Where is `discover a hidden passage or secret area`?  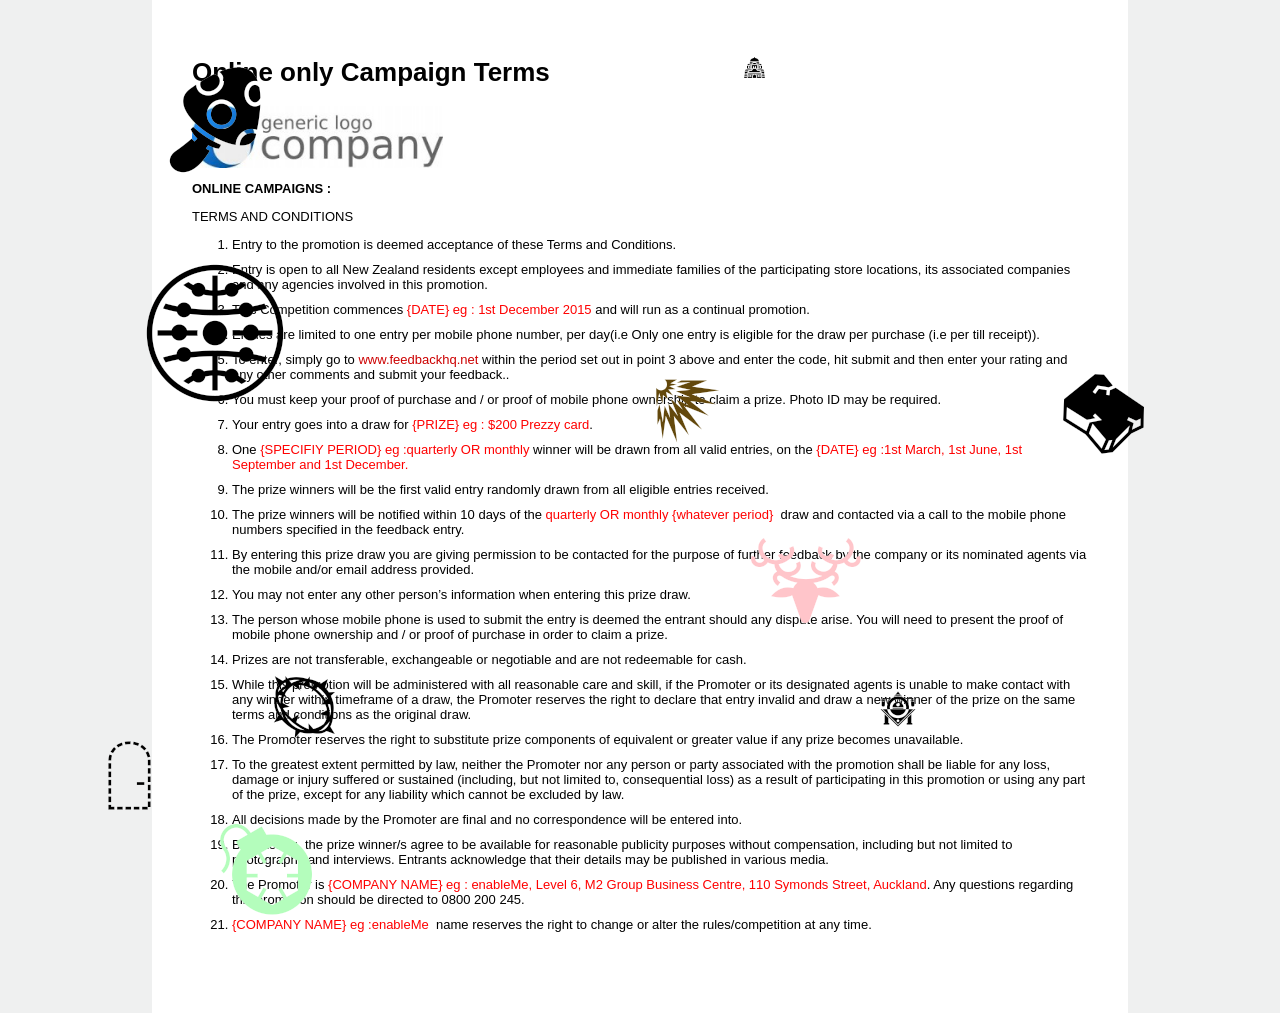
discover a hidden passage or secret area is located at coordinates (129, 775).